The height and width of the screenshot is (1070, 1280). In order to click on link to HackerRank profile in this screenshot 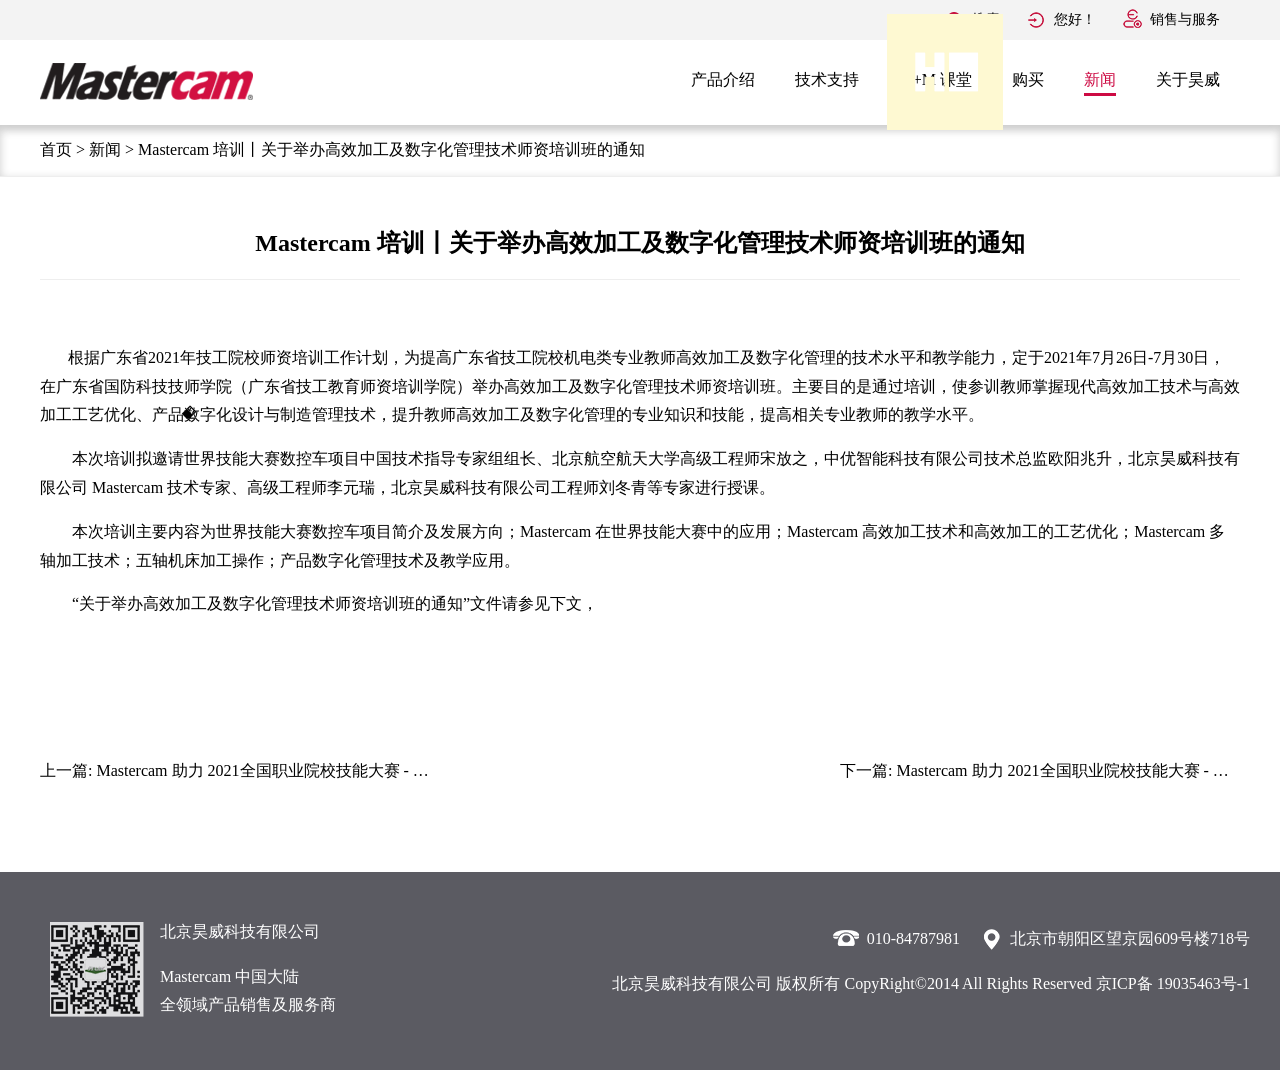, I will do `click(945, 72)`.